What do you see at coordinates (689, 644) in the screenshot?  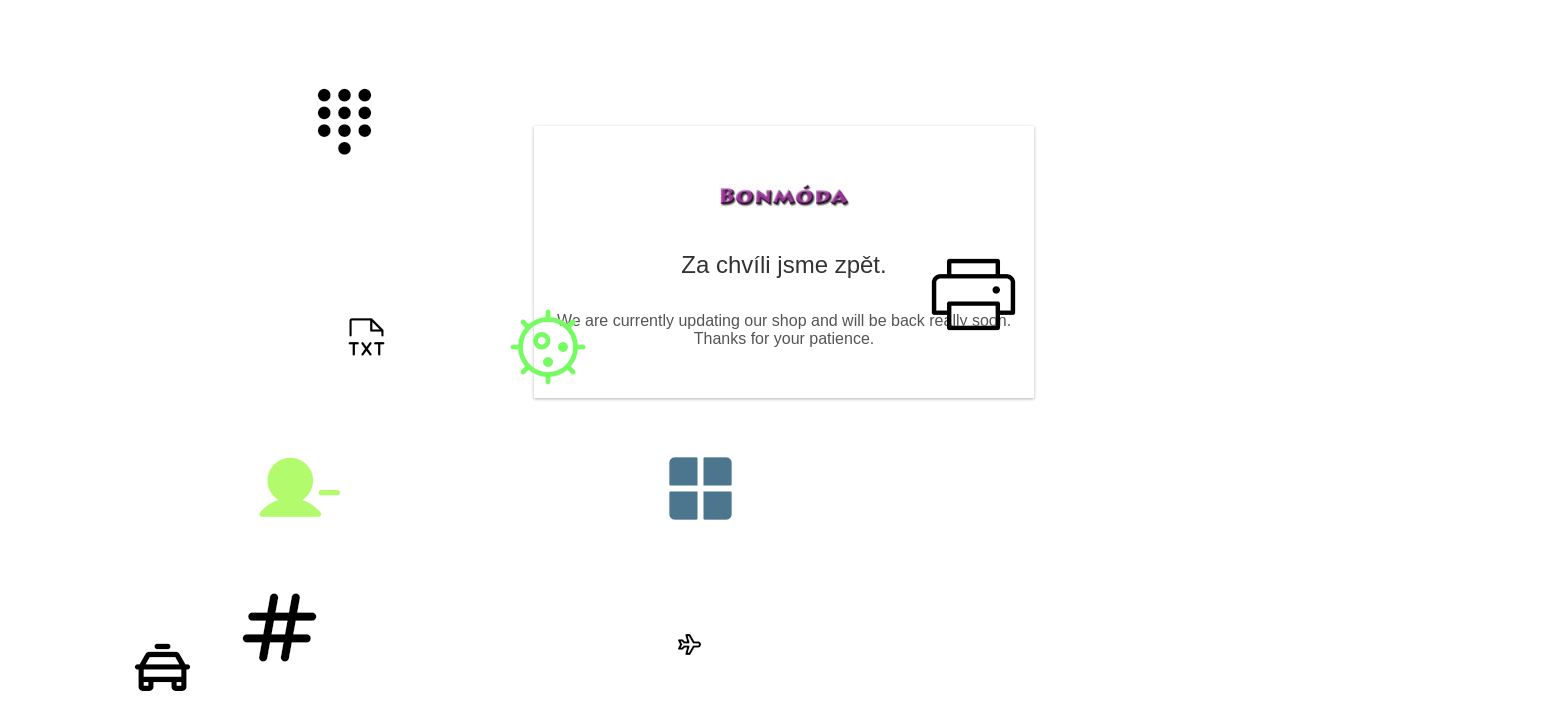 I see `enable airplane mode` at bounding box center [689, 644].